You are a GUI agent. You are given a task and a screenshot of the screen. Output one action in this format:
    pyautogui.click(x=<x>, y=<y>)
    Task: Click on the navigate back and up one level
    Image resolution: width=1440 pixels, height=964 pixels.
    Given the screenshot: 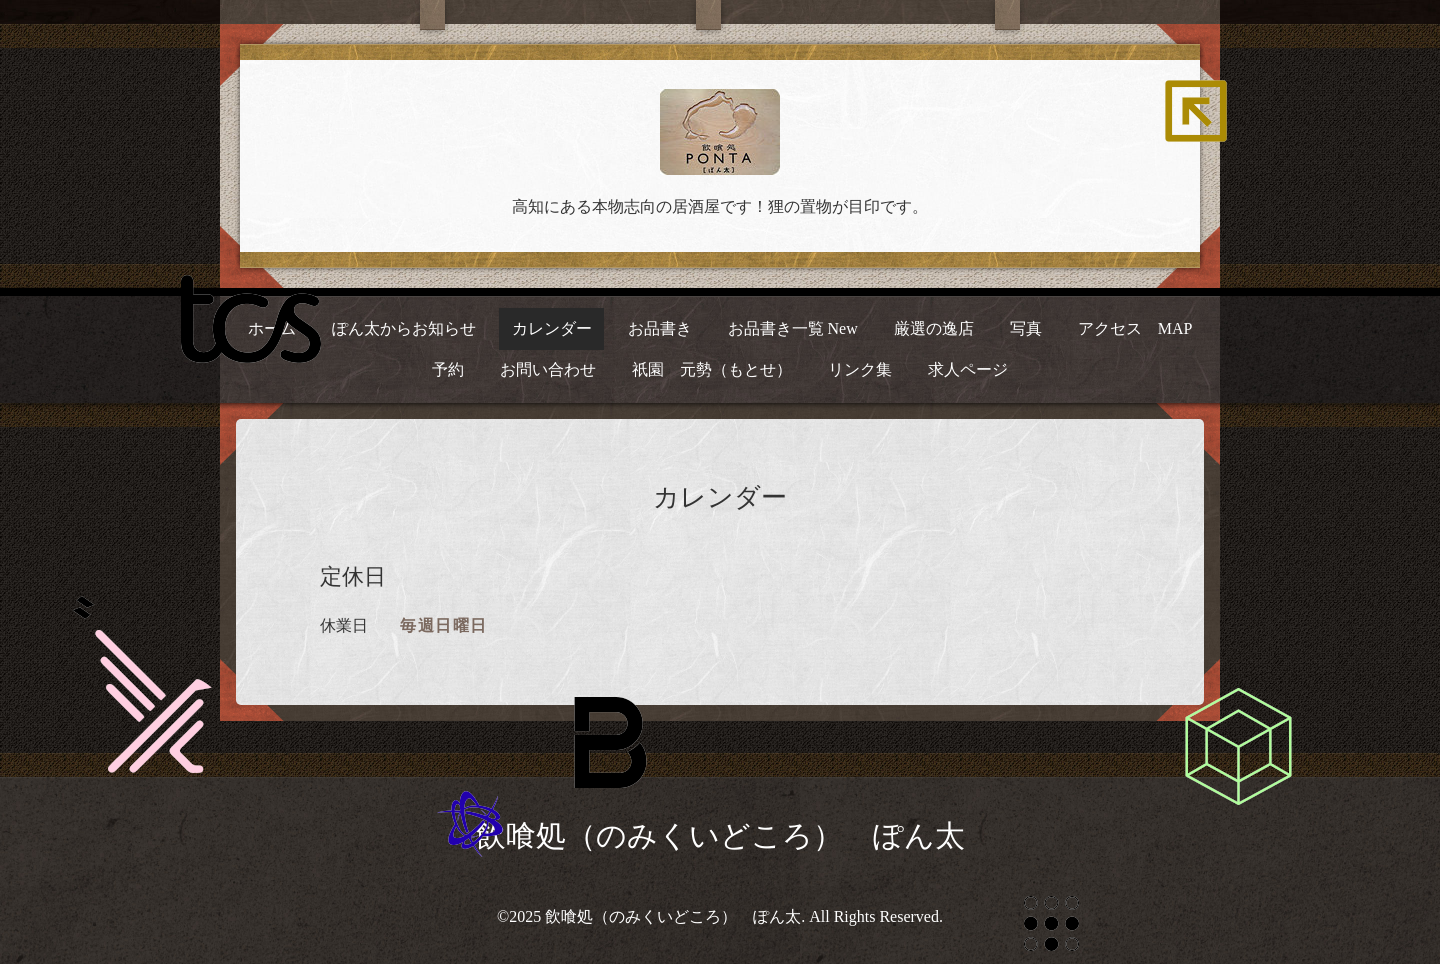 What is the action you would take?
    pyautogui.click(x=1196, y=111)
    